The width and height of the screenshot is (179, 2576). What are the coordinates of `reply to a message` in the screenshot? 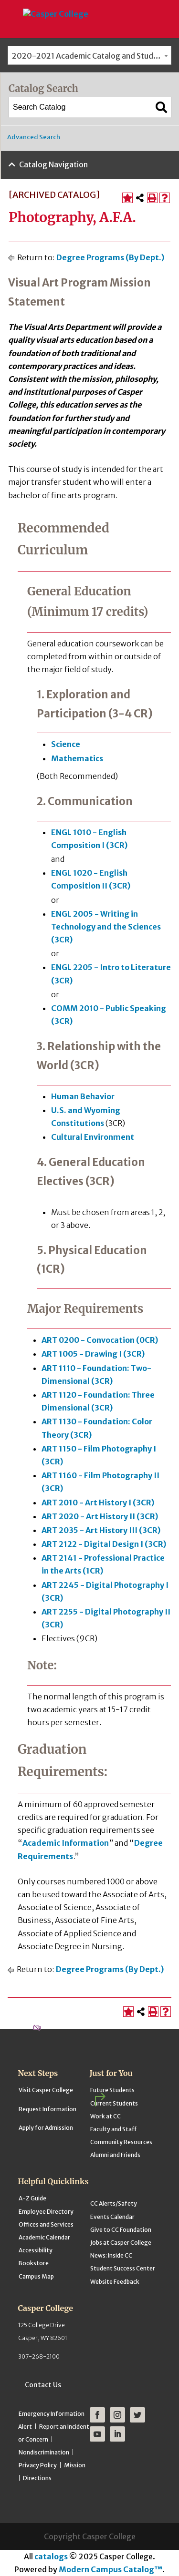 It's located at (99, 2099).